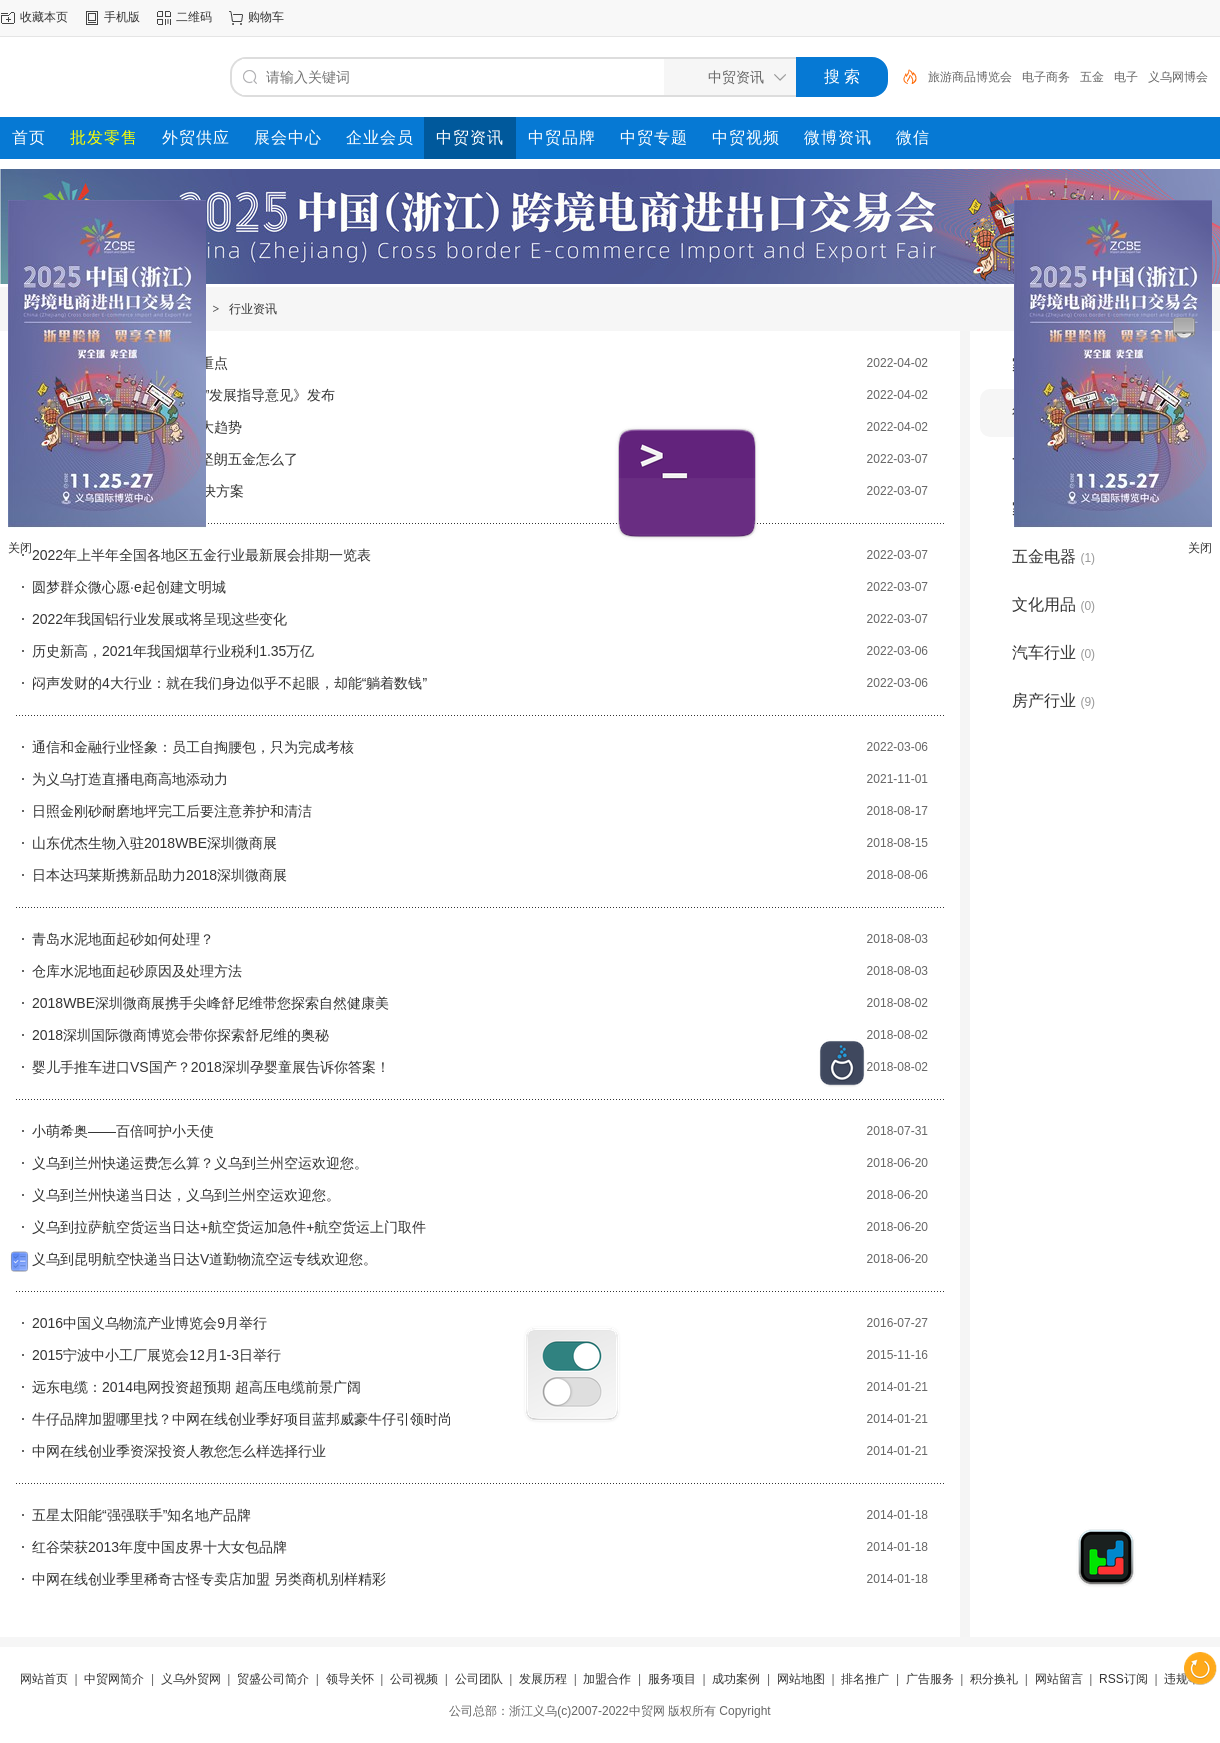 Image resolution: width=1220 pixels, height=1743 pixels. Describe the element at coordinates (687, 483) in the screenshot. I see `open terminal with root/administrator privileges` at that location.